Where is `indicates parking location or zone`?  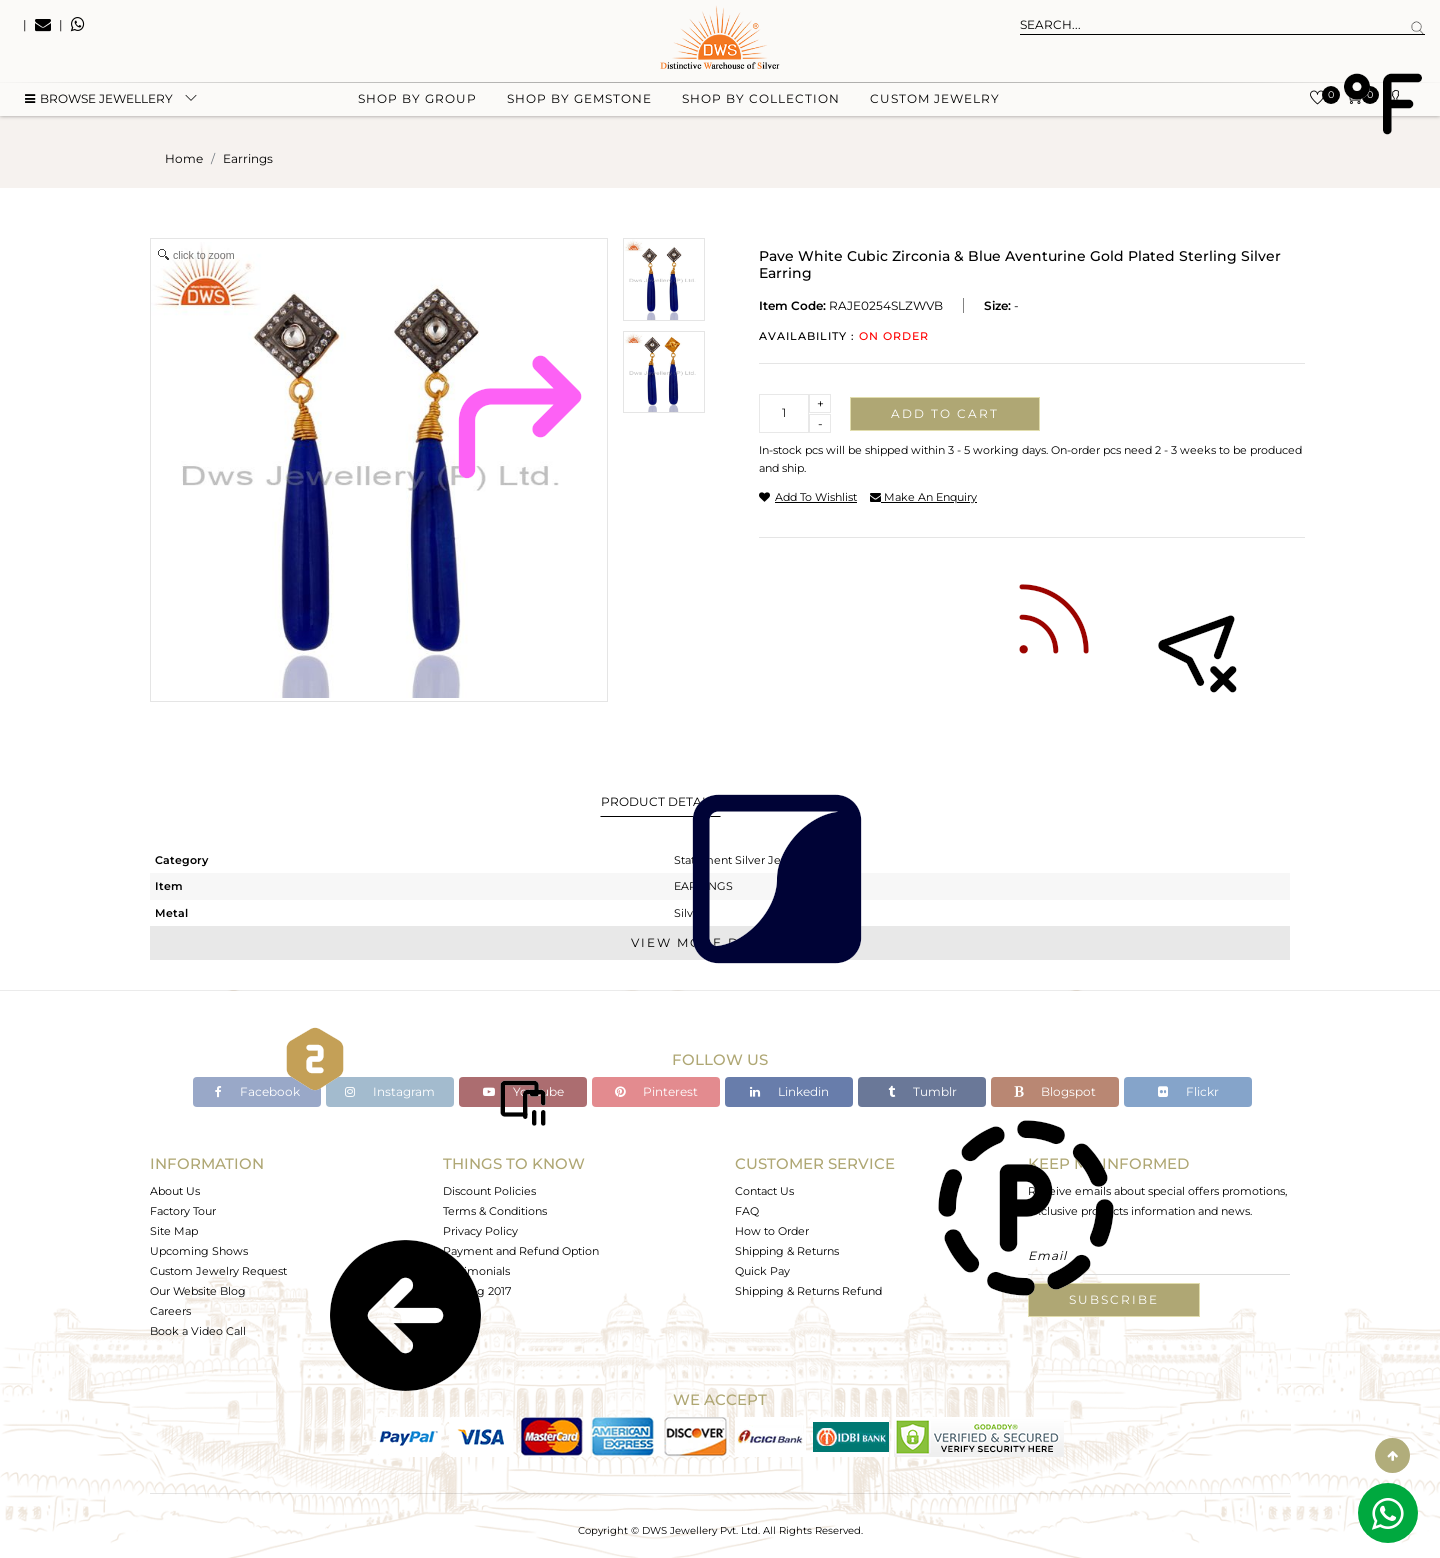
indicates parking location or zone is located at coordinates (1026, 1208).